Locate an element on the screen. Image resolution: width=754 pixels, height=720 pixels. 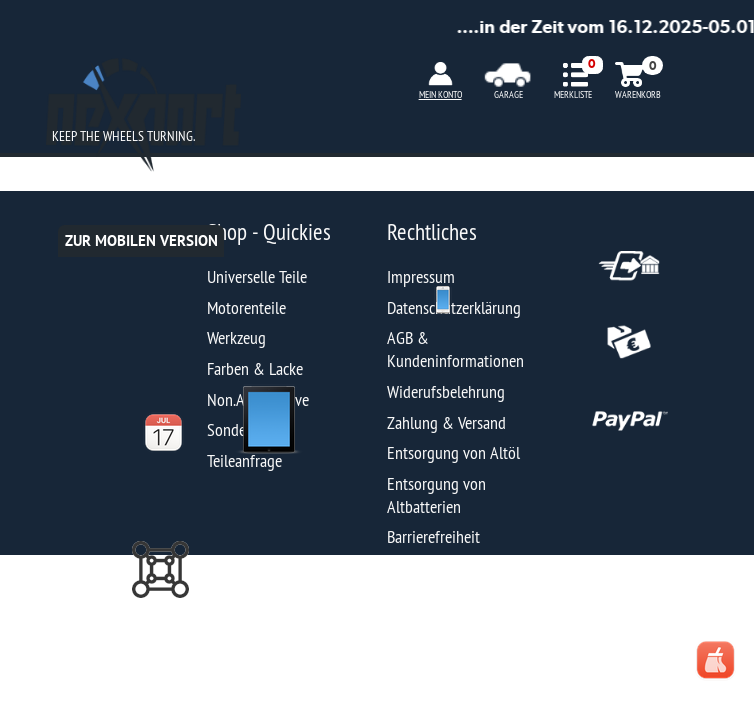
connected iPhone SE device is located at coordinates (443, 300).